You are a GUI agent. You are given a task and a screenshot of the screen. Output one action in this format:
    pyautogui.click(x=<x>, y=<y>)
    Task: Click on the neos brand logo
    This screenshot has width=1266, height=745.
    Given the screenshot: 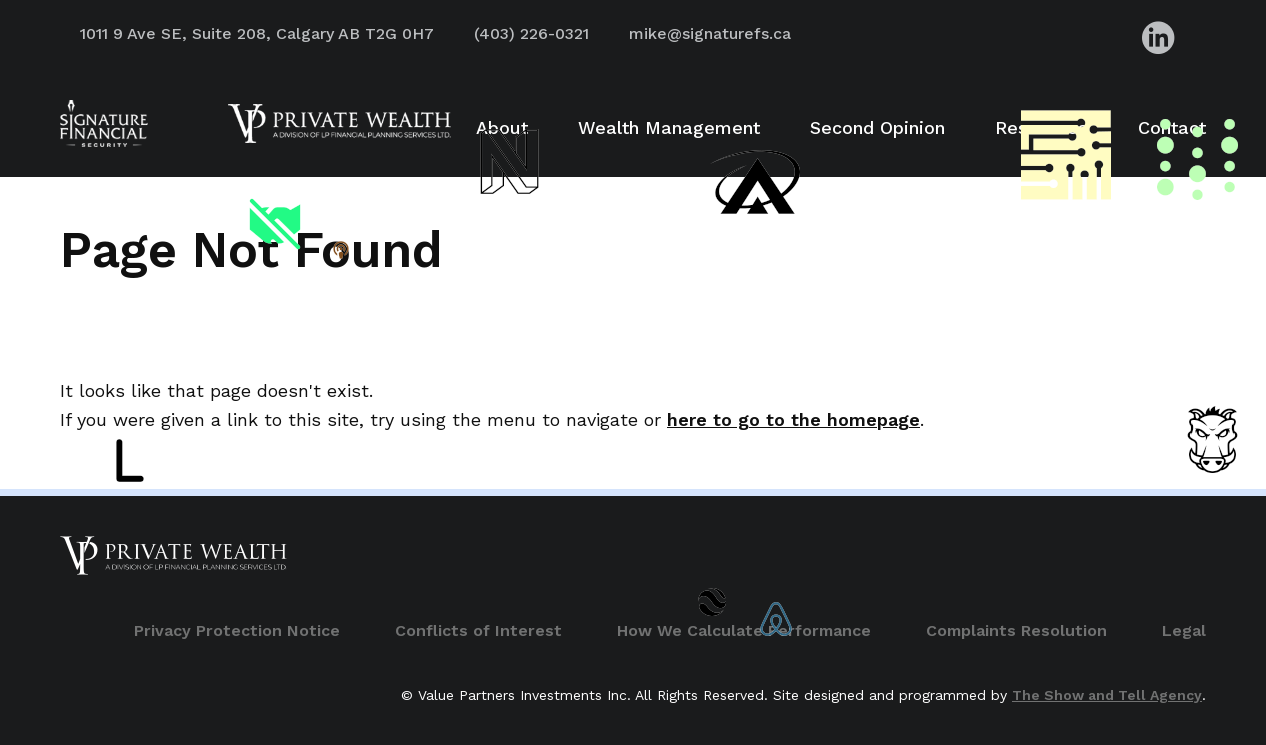 What is the action you would take?
    pyautogui.click(x=509, y=161)
    